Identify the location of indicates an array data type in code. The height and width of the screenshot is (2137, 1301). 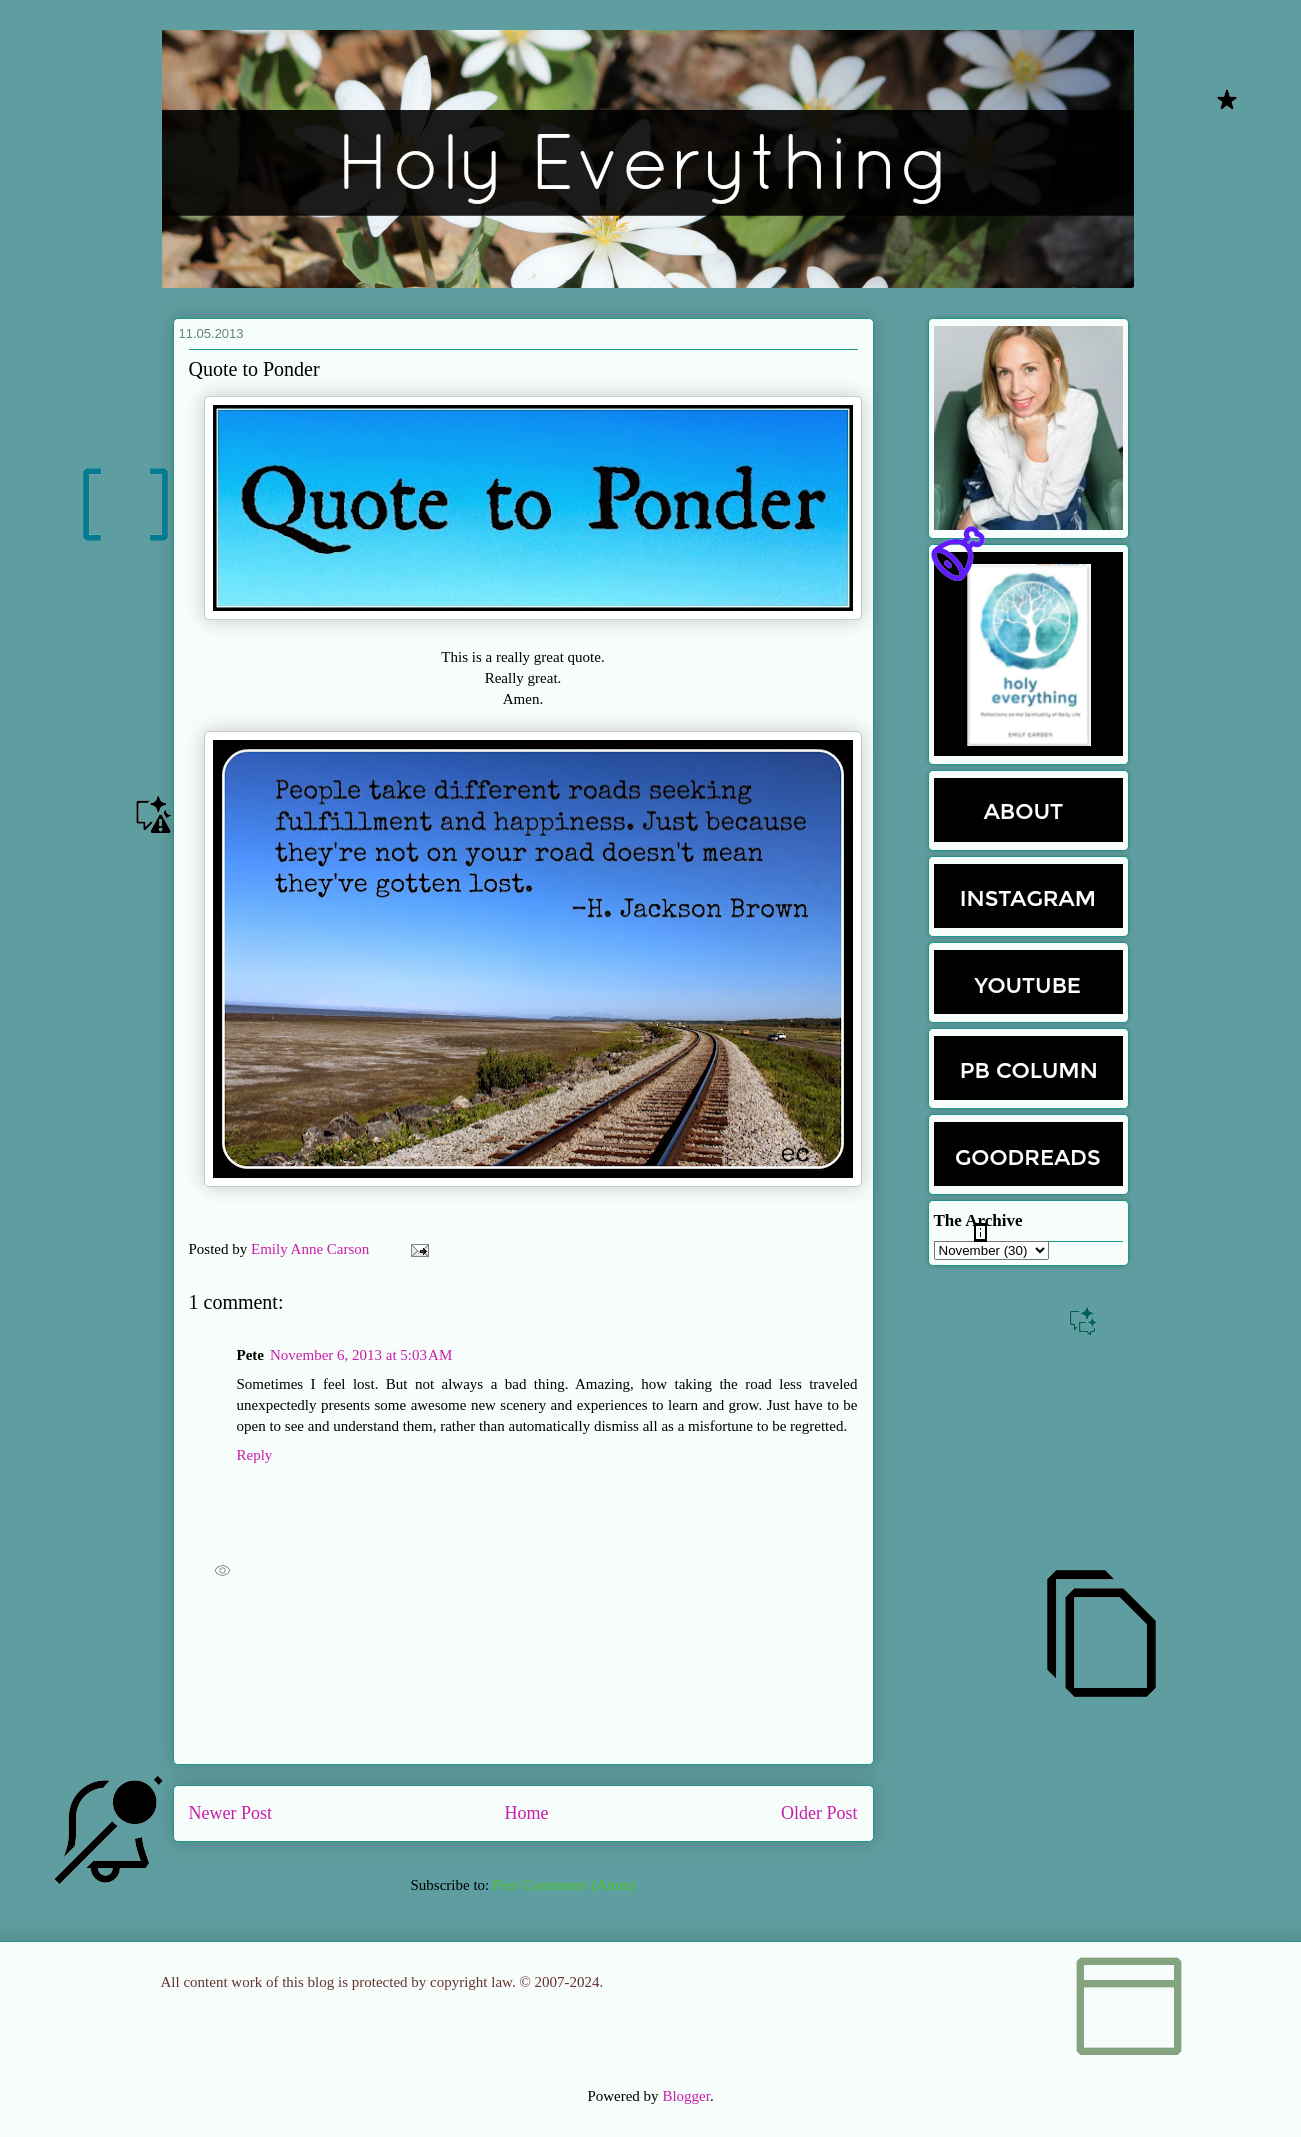
(125, 504).